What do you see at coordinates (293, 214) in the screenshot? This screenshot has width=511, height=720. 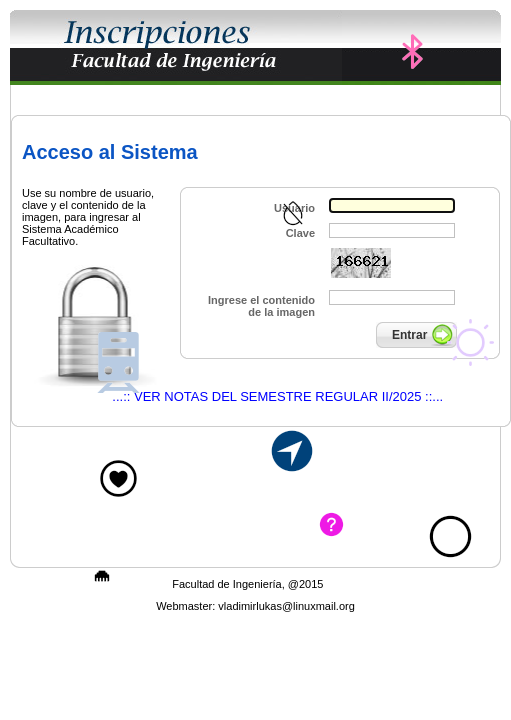 I see `disable water or liquid detection` at bounding box center [293, 214].